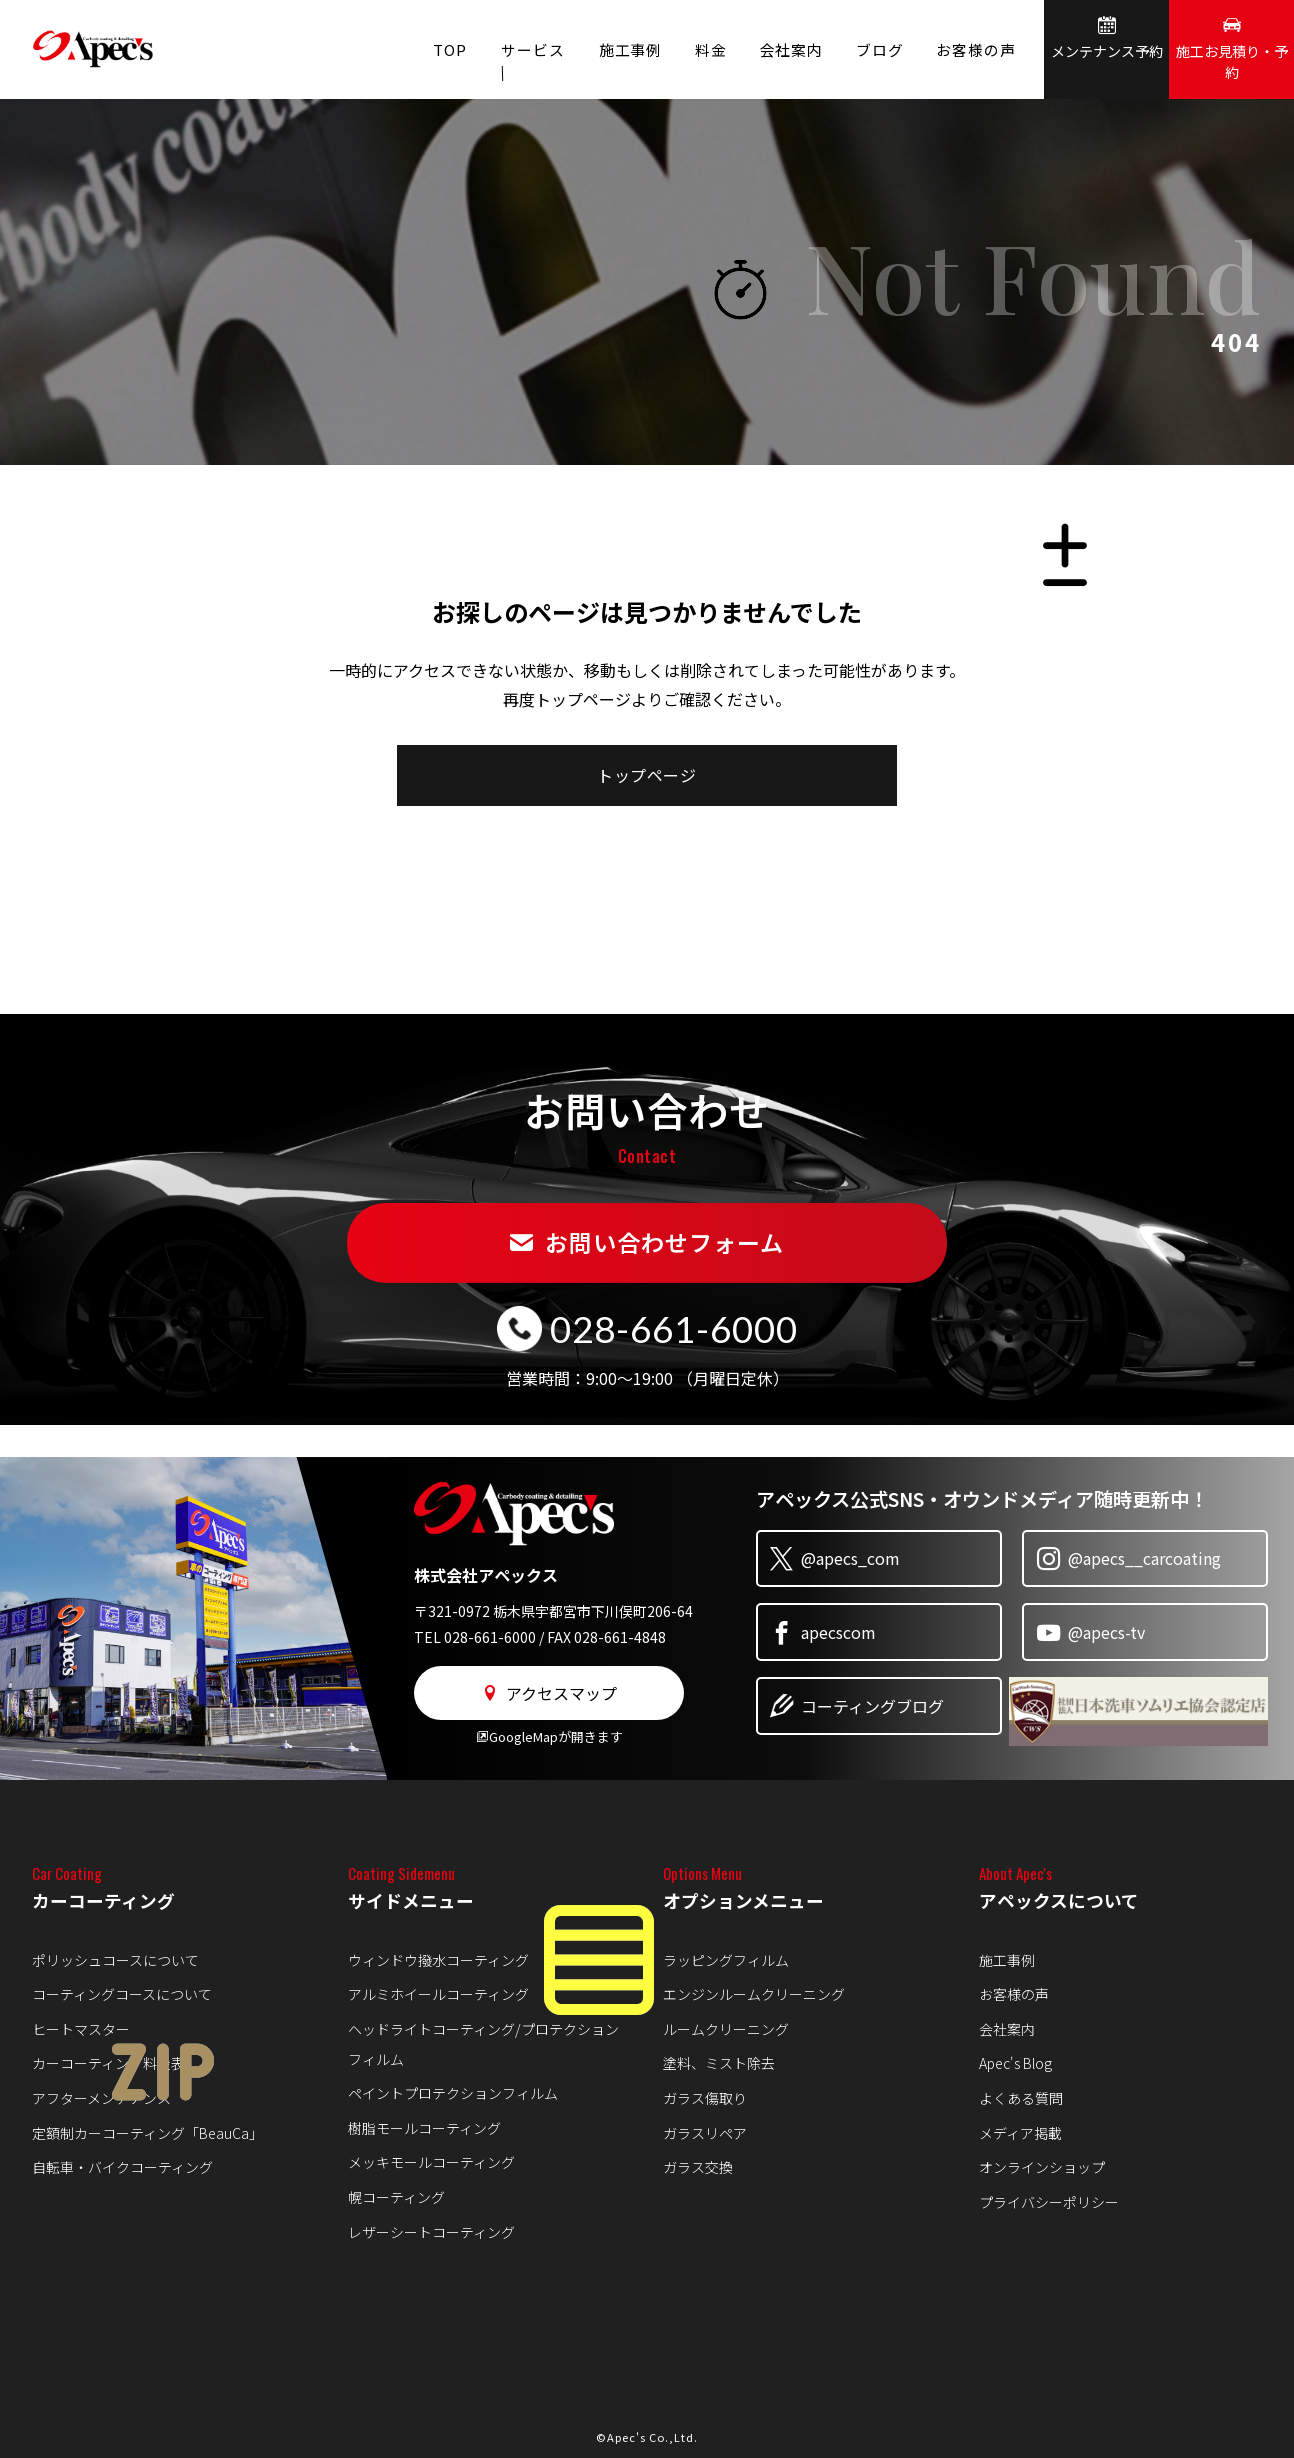 The height and width of the screenshot is (2458, 1294). I want to click on start or stop a timer, so click(740, 291).